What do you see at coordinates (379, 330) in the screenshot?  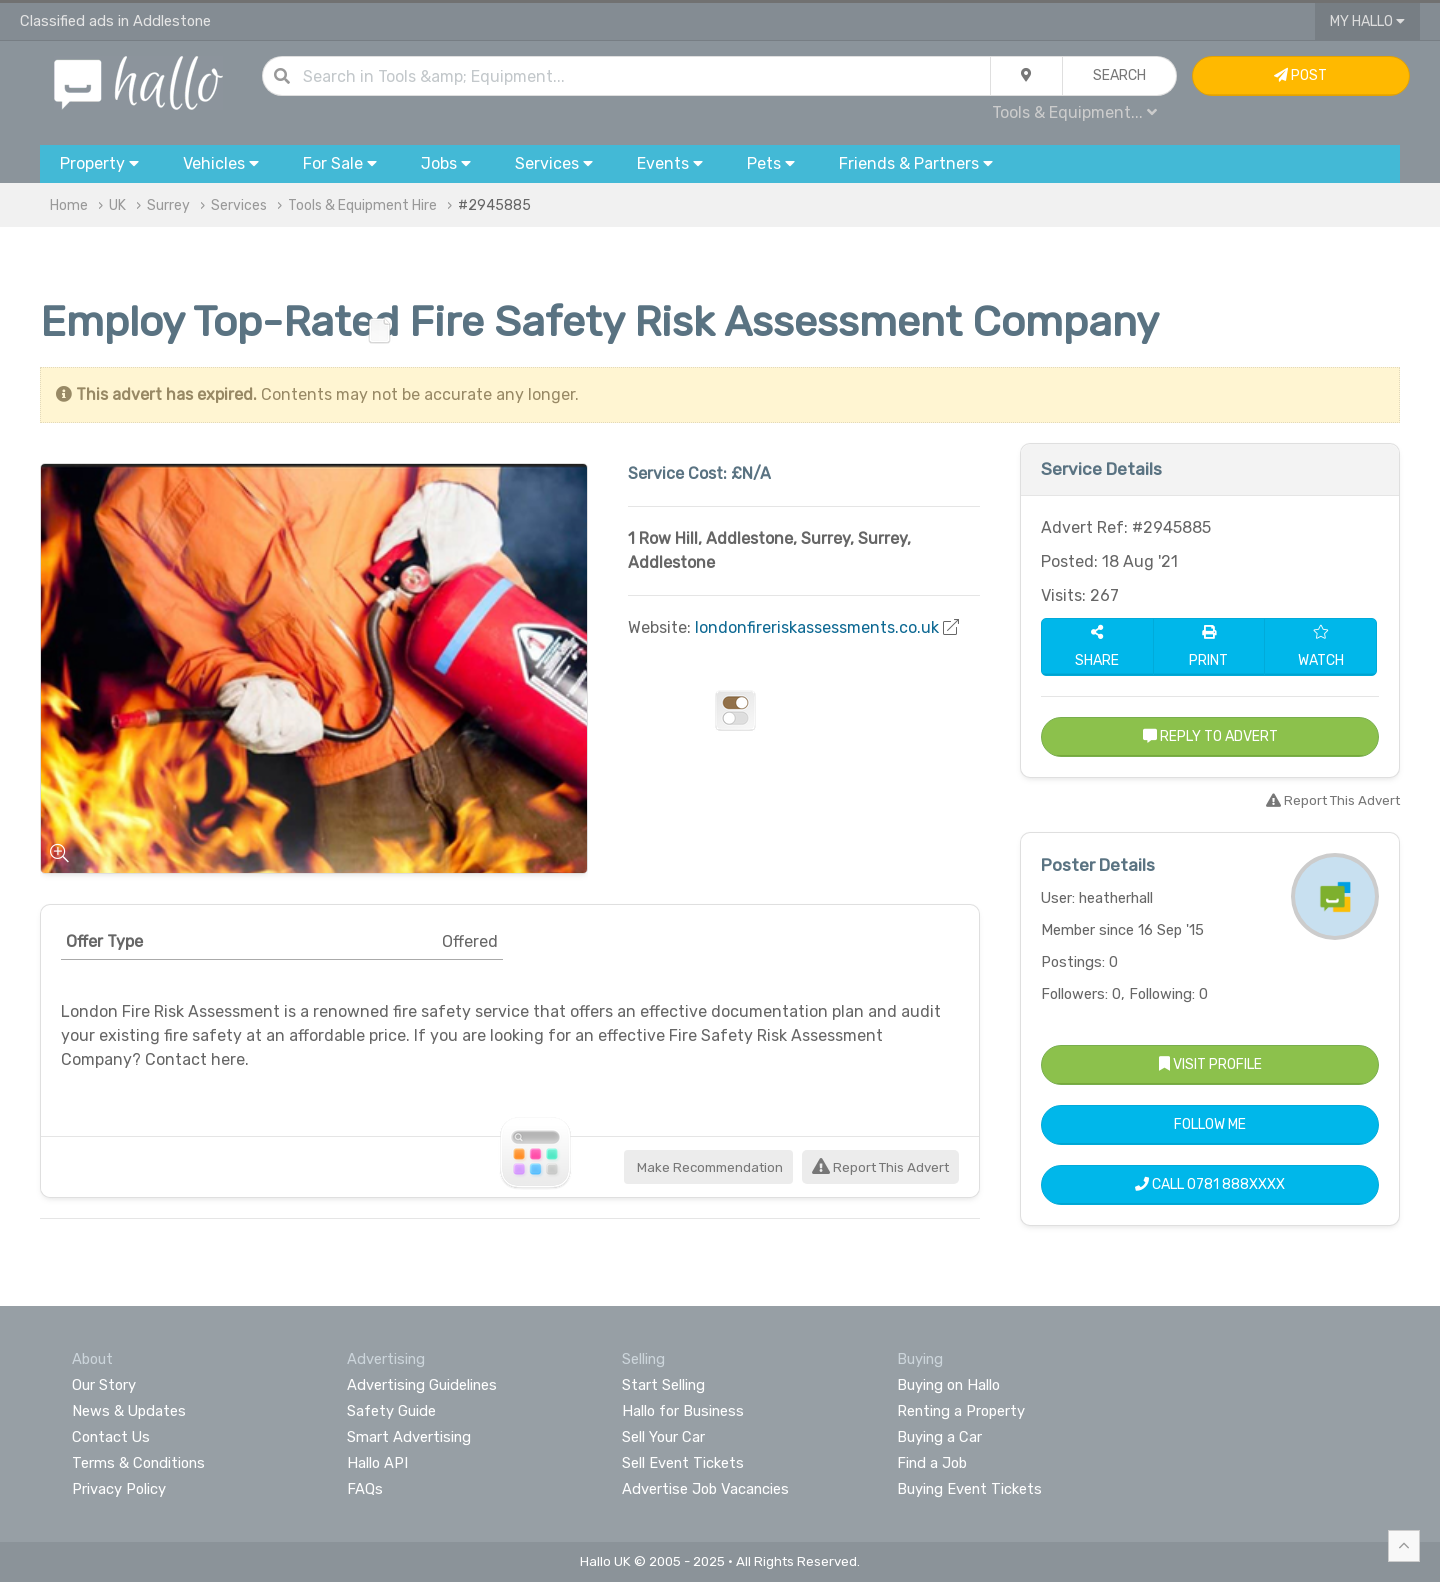 I see `preview a text file before opening` at bounding box center [379, 330].